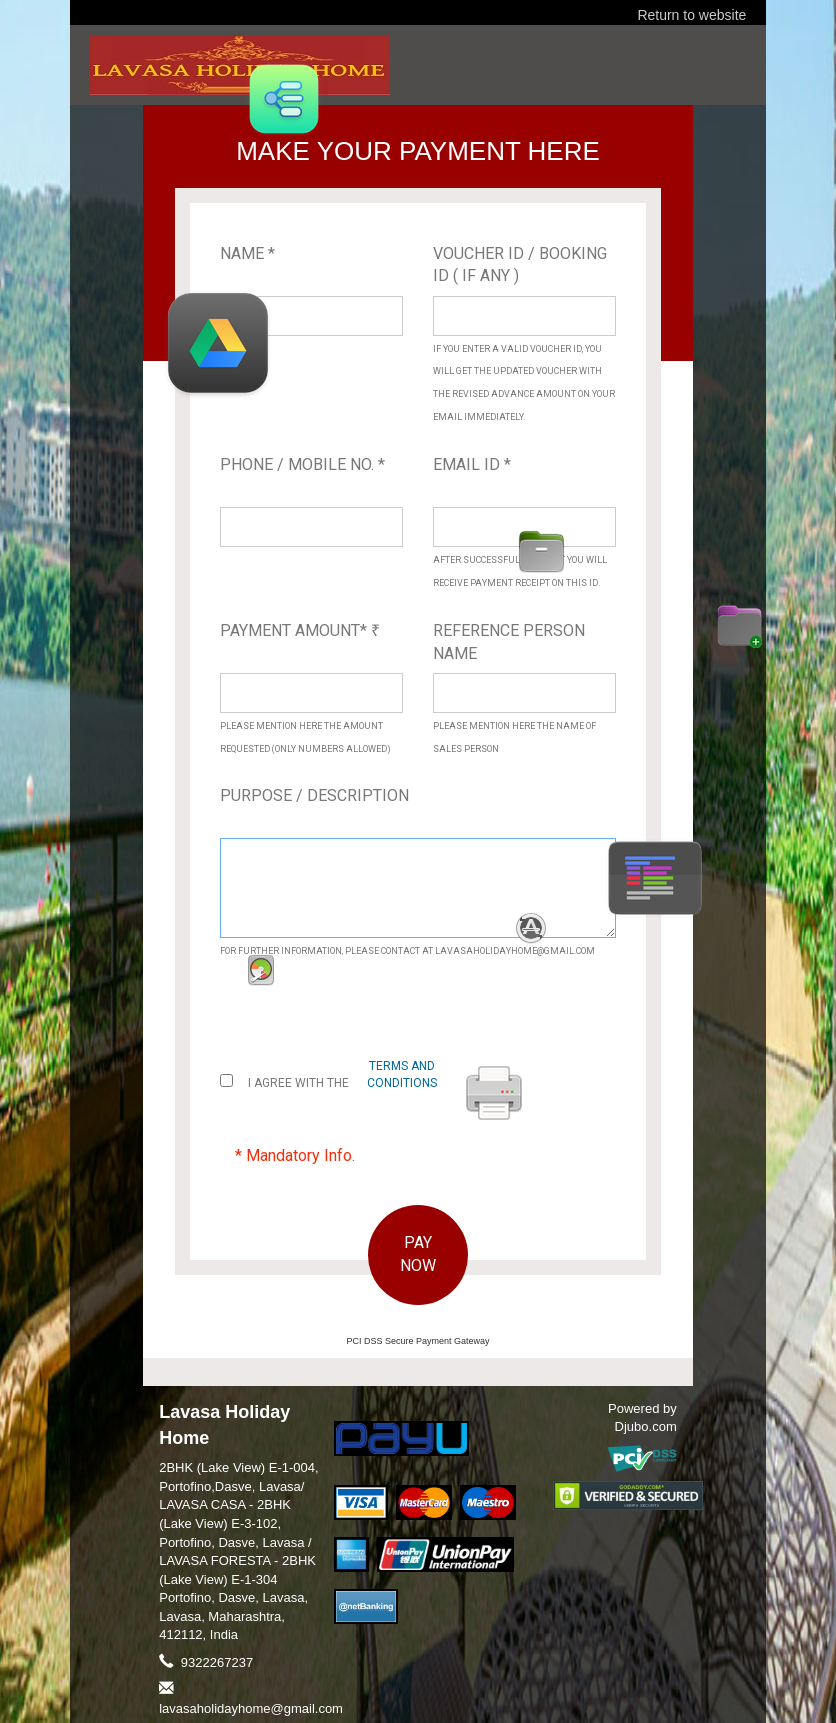  I want to click on create a new folder, so click(739, 625).